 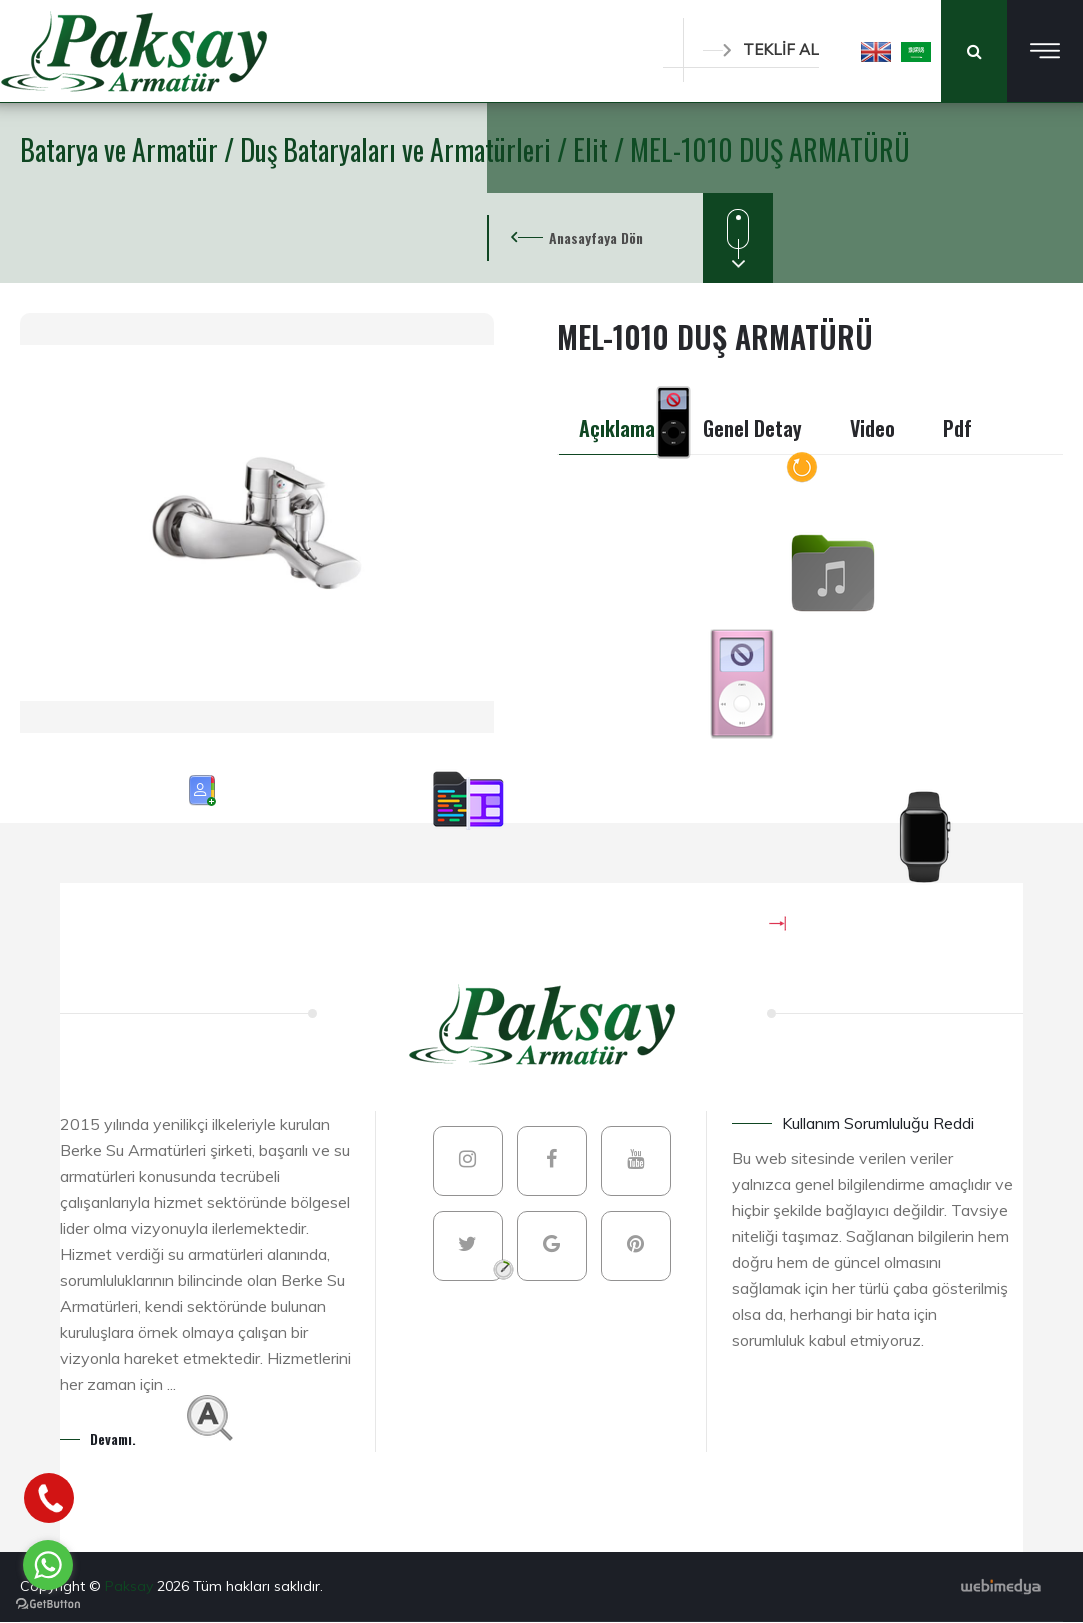 What do you see at coordinates (468, 801) in the screenshot?
I see `open programming projects folder` at bounding box center [468, 801].